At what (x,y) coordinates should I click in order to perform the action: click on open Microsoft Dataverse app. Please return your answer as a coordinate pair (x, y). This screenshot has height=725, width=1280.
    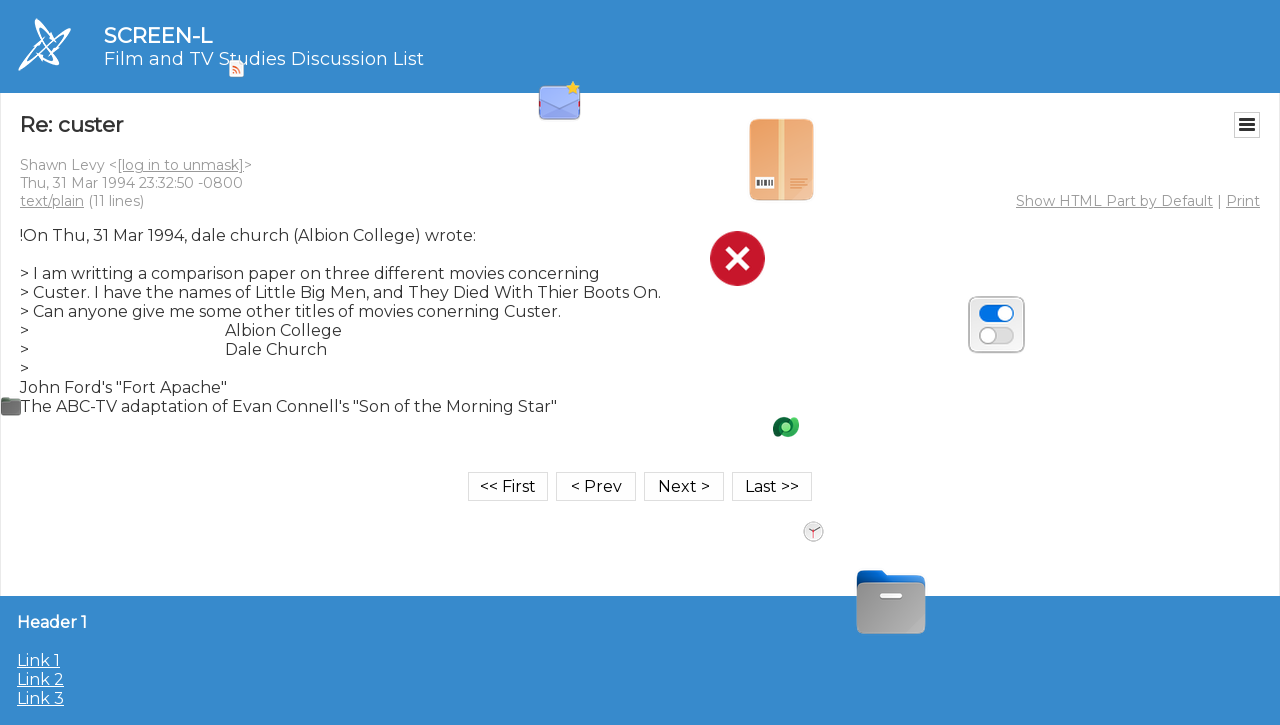
    Looking at the image, I should click on (786, 427).